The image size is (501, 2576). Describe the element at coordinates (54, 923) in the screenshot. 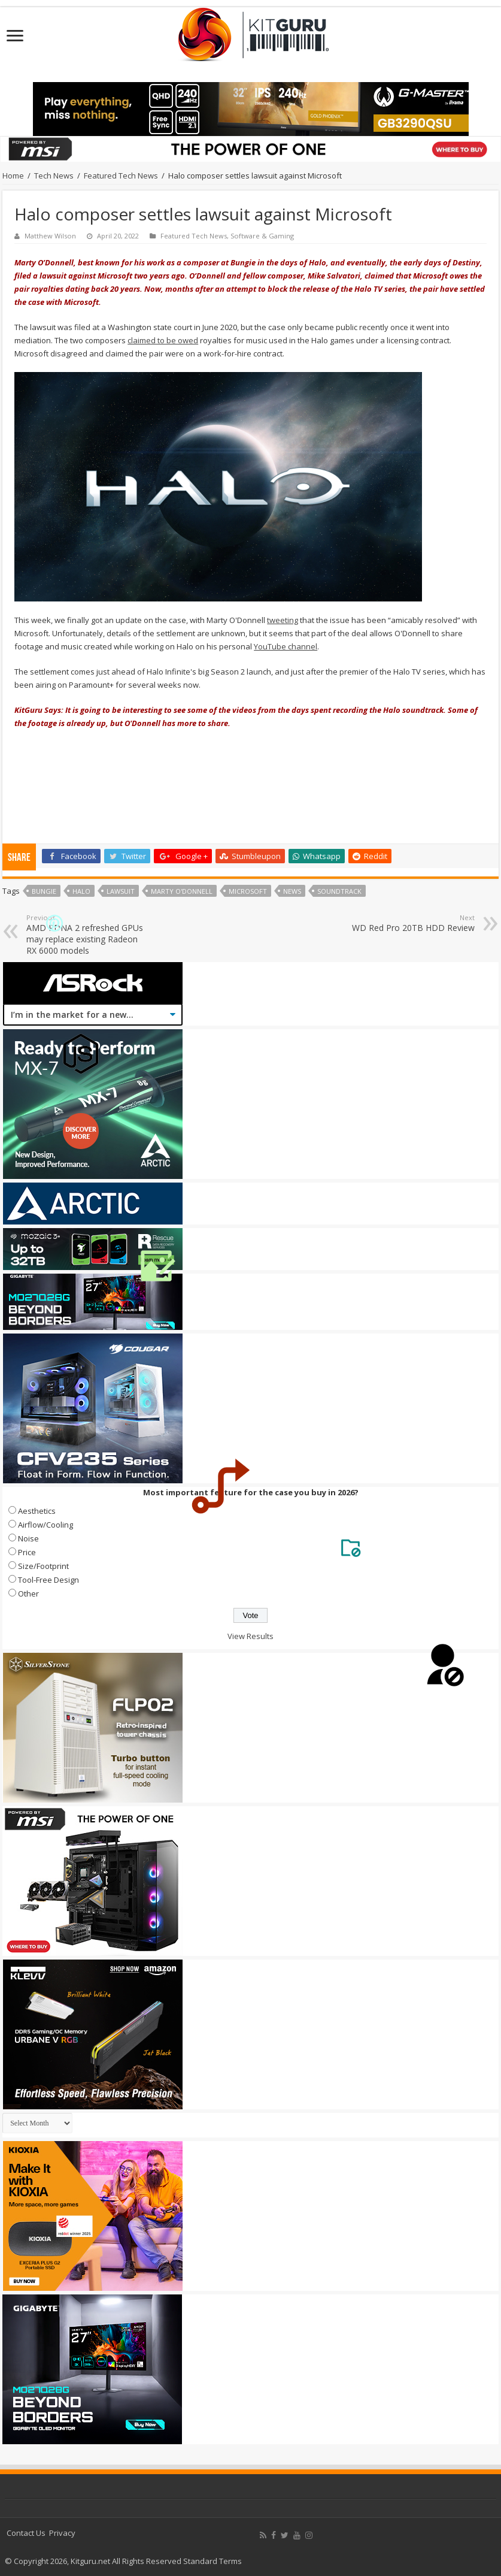

I see `open Pinterest app` at that location.